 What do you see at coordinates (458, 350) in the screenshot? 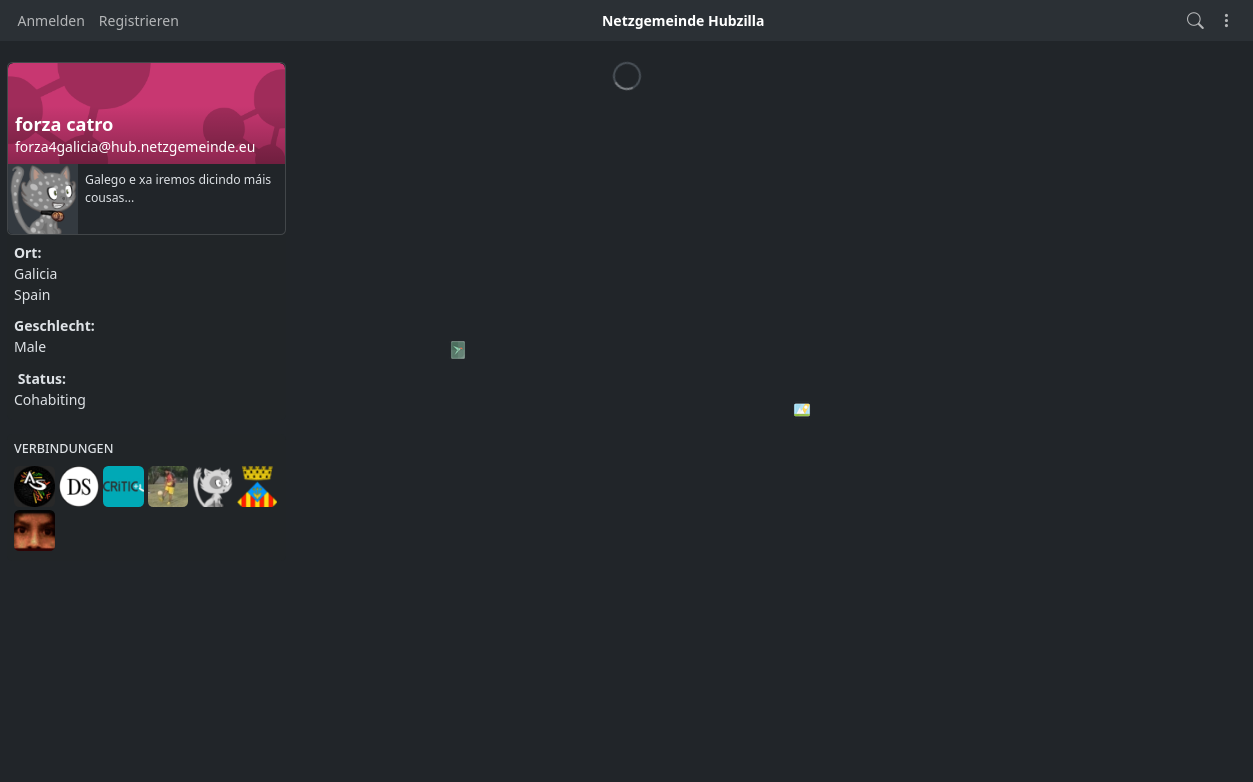
I see `a snap package file for linux software installation` at bounding box center [458, 350].